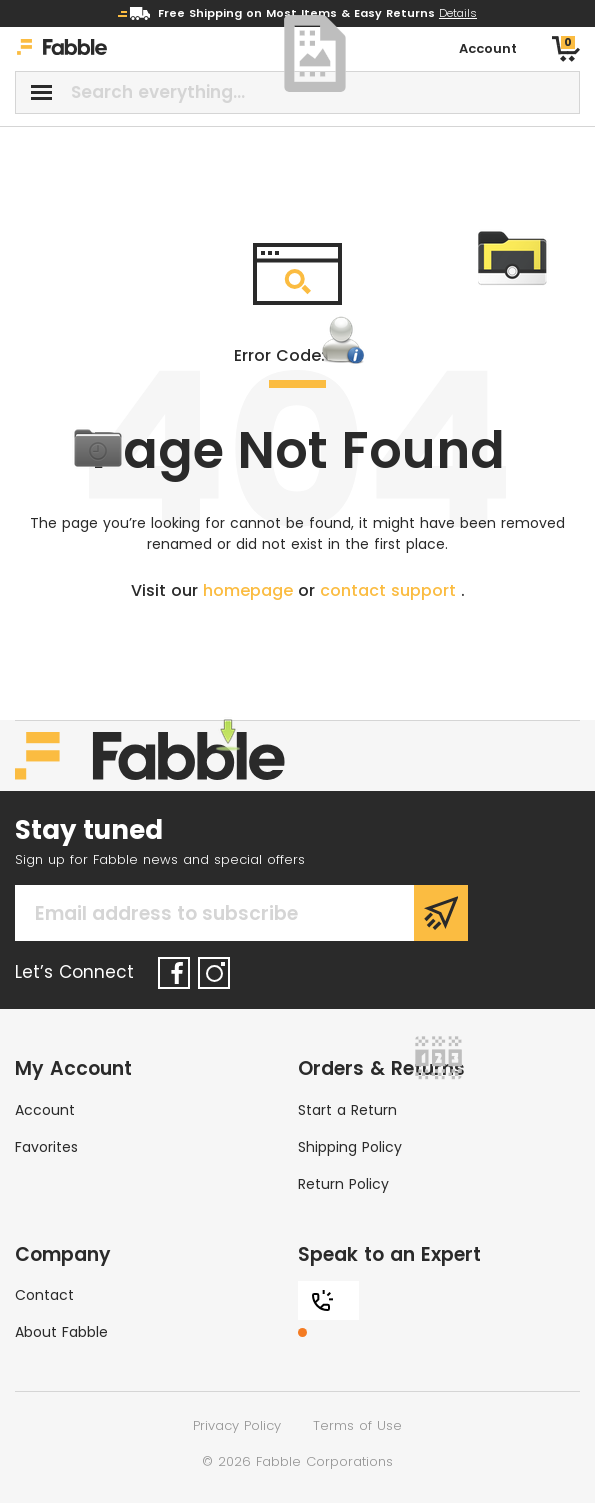 The image size is (595, 1503). What do you see at coordinates (342, 341) in the screenshot?
I see `view user profile information` at bounding box center [342, 341].